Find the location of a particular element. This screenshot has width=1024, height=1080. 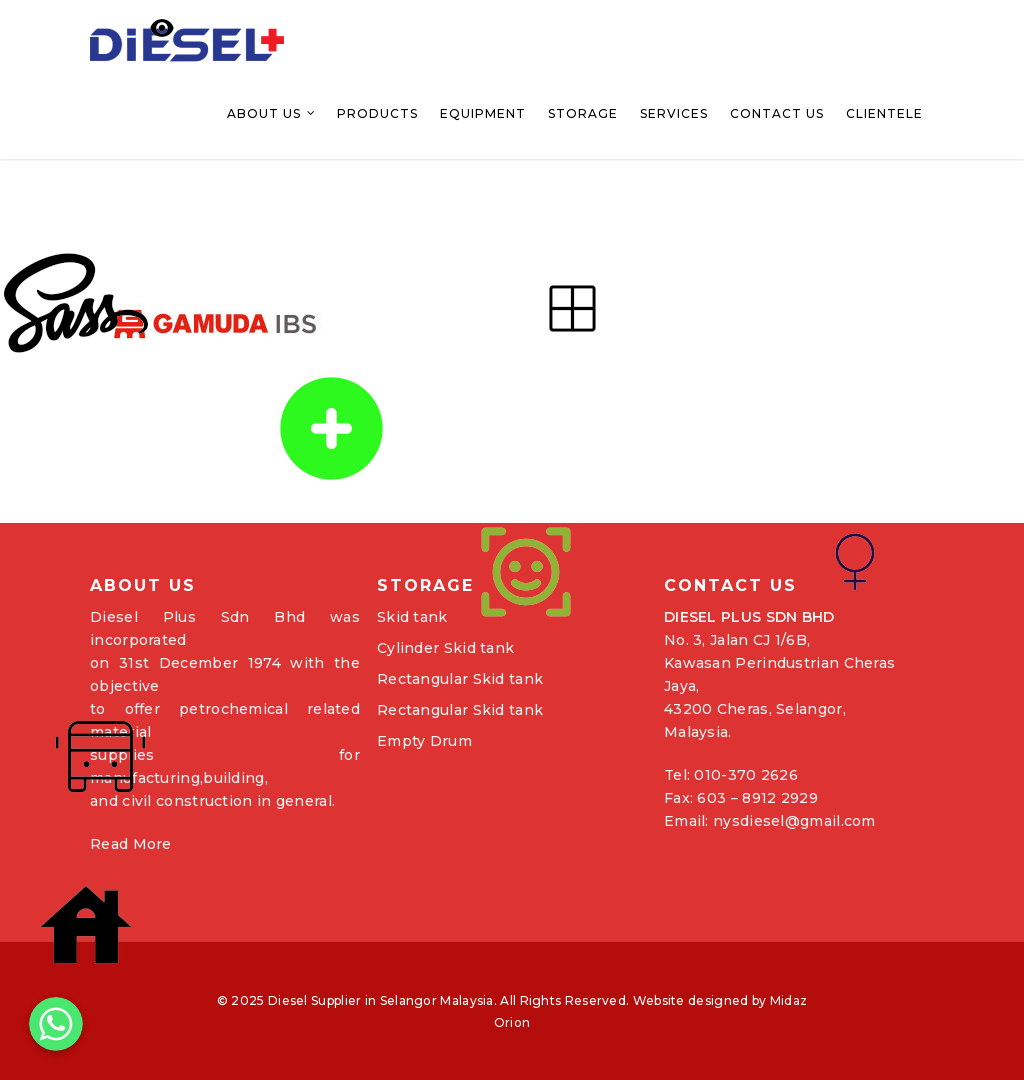

view bus routes or schedules is located at coordinates (100, 756).